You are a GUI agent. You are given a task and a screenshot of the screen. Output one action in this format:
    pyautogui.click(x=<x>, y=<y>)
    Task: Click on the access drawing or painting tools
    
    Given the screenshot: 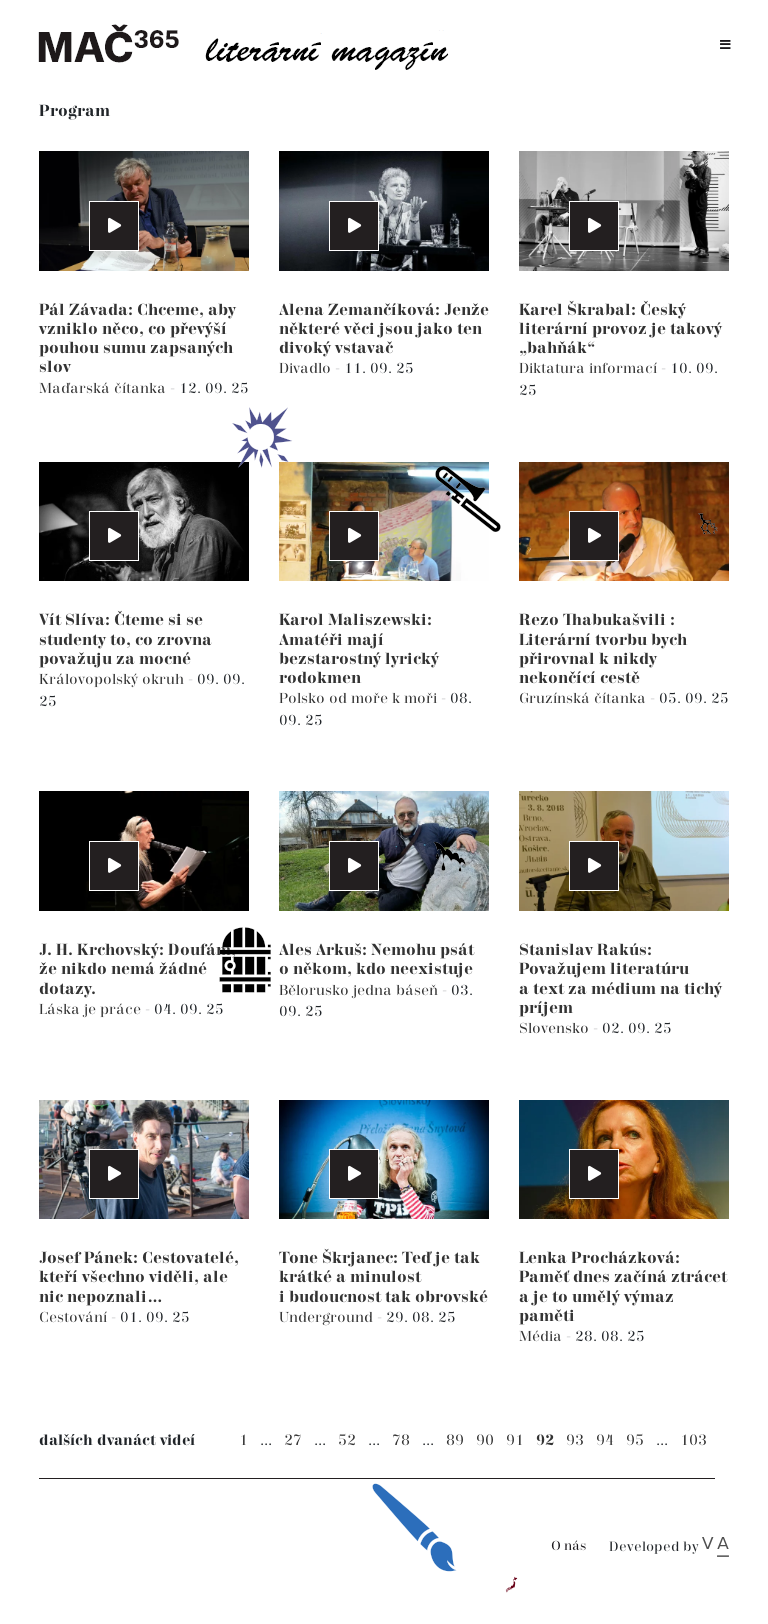 What is the action you would take?
    pyautogui.click(x=414, y=1527)
    